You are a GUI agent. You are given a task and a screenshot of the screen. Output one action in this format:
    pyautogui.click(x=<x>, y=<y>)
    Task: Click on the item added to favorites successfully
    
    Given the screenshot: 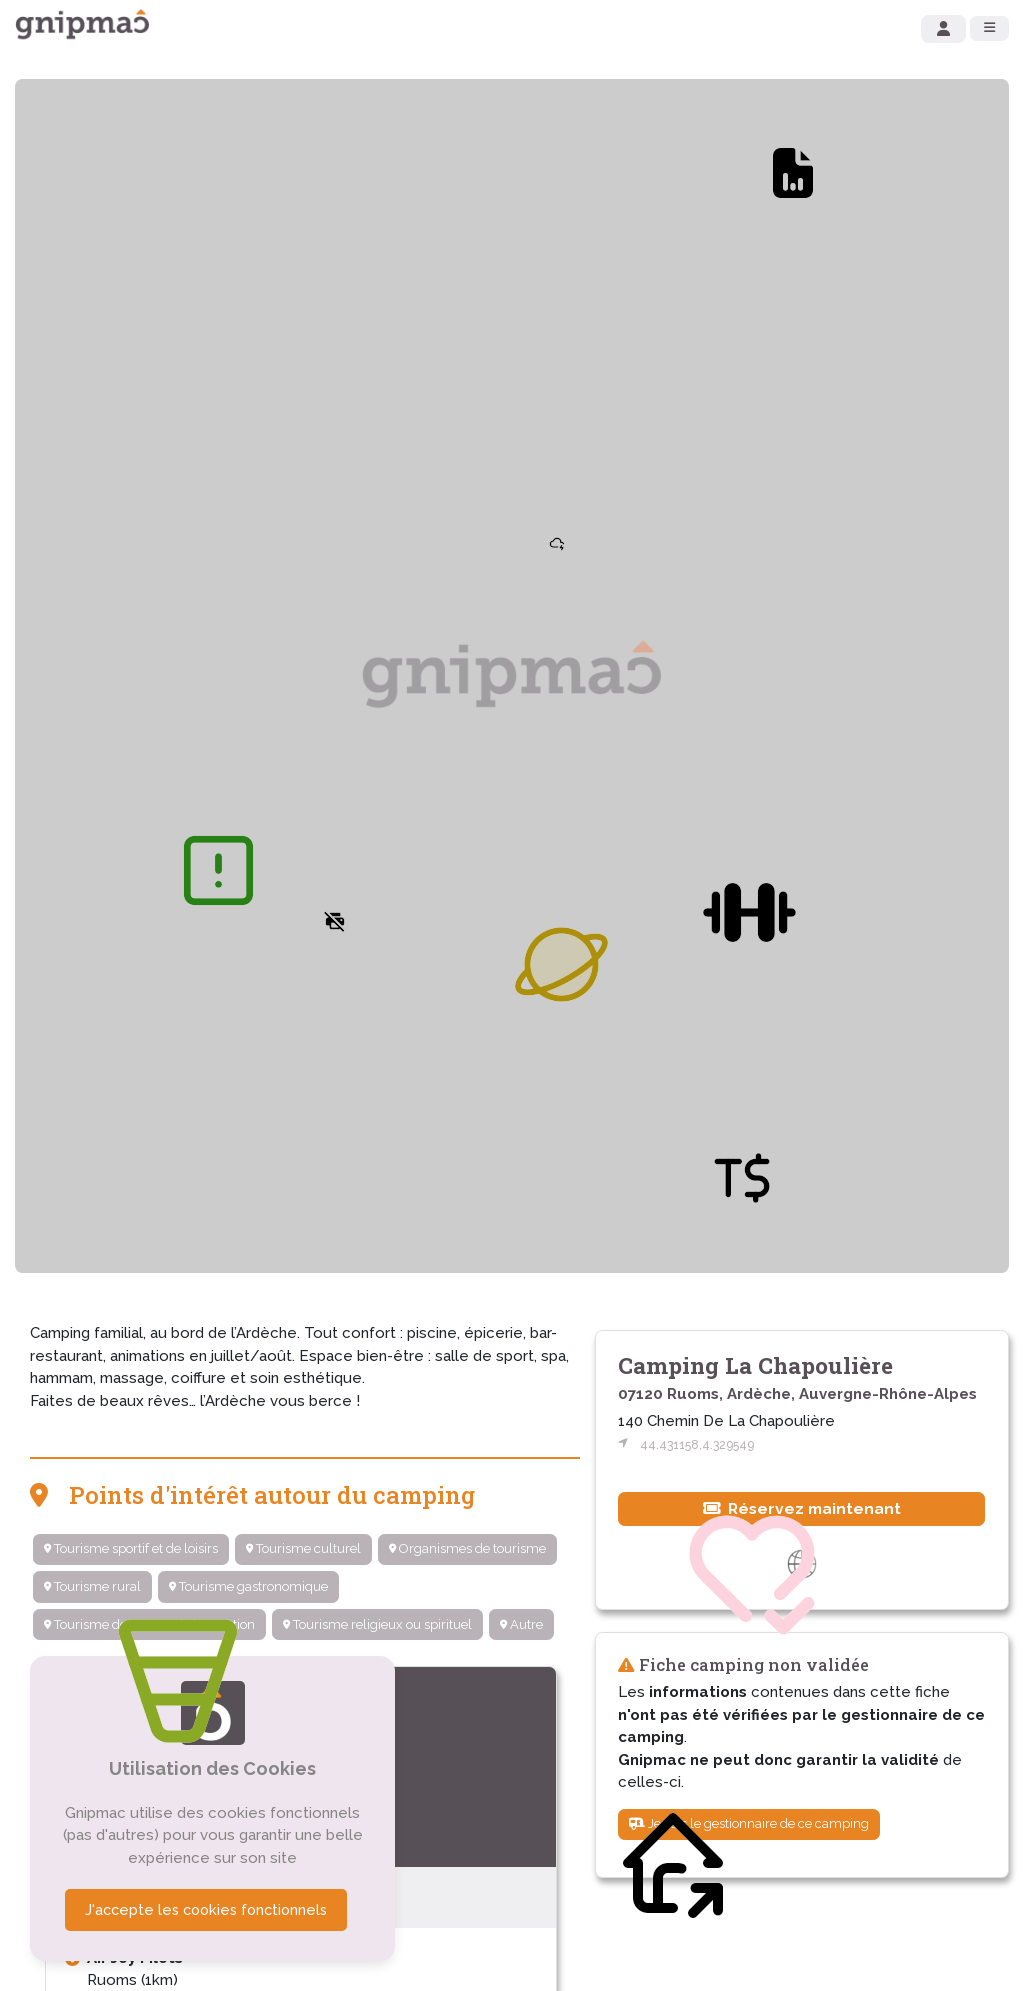 What is the action you would take?
    pyautogui.click(x=752, y=1572)
    